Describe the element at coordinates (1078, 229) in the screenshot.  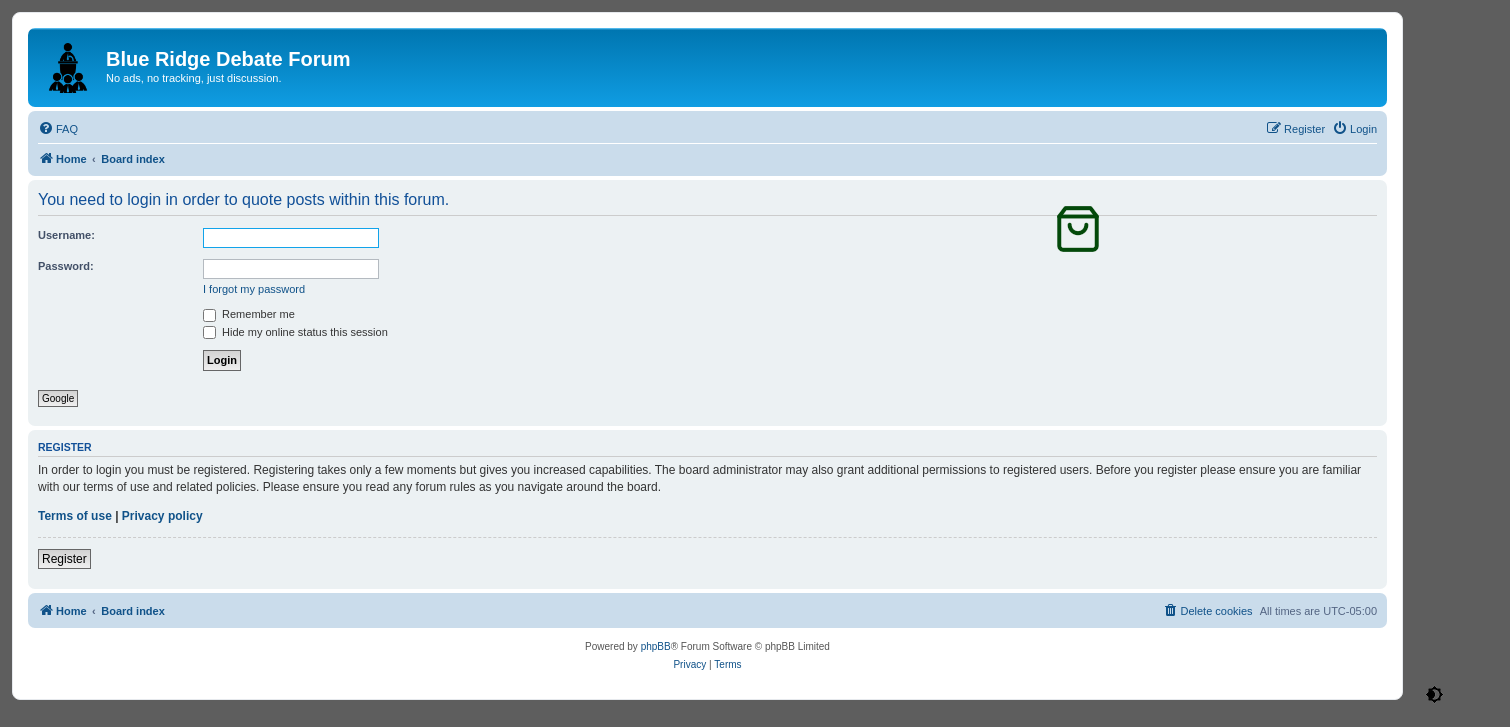
I see `view your shopping cart` at that location.